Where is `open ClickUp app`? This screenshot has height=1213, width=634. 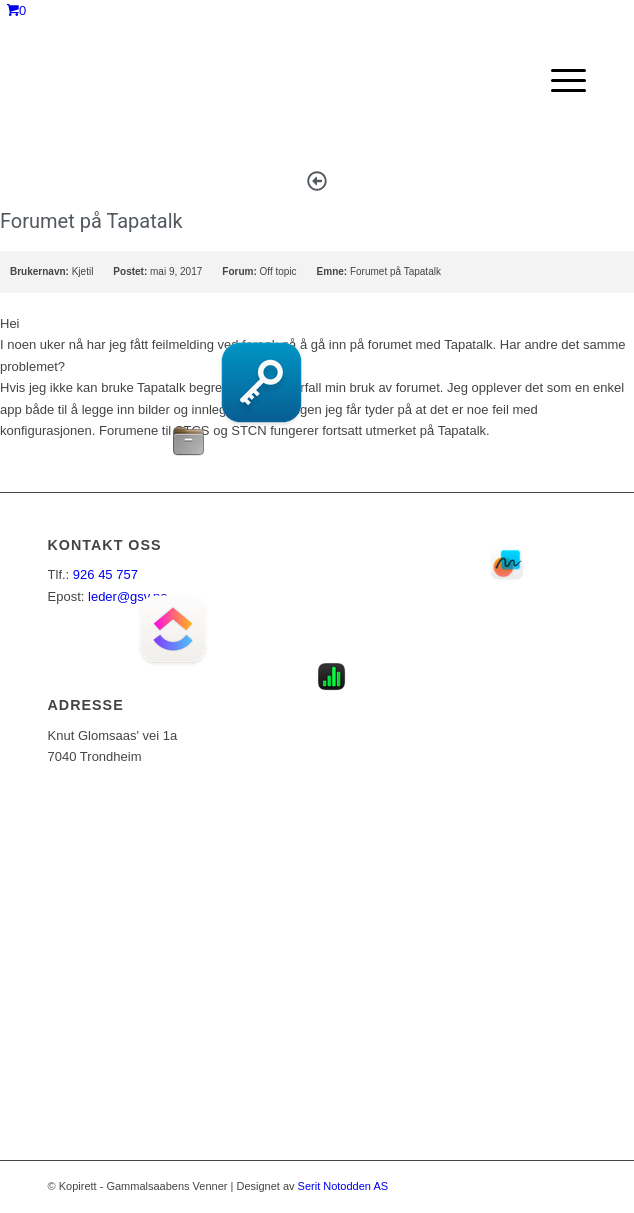
open ClickUp app is located at coordinates (173, 629).